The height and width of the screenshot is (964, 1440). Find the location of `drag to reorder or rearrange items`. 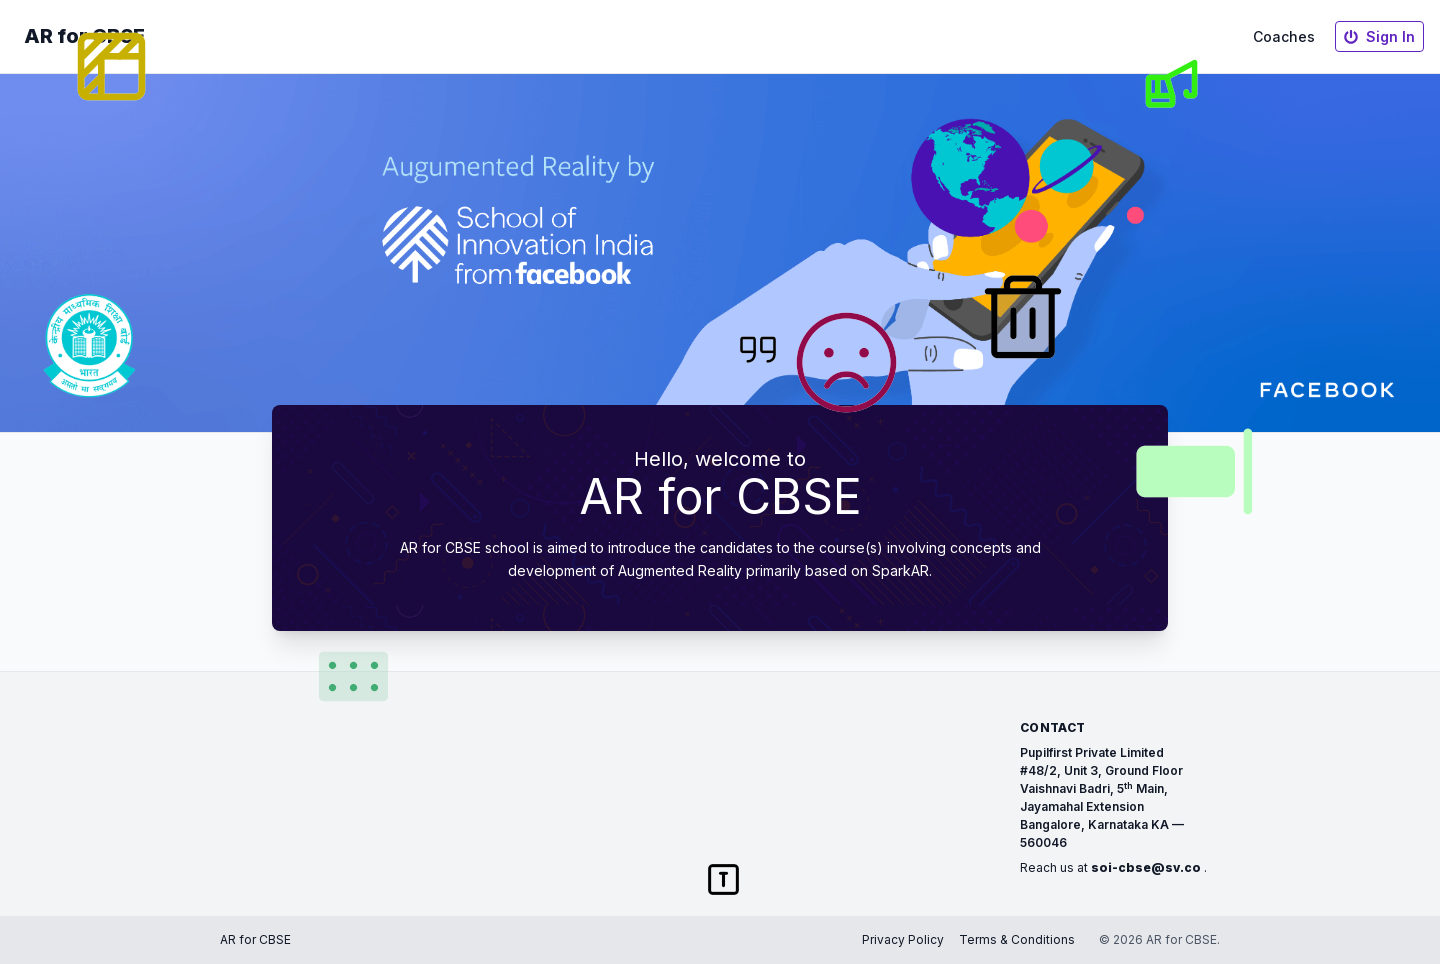

drag to reorder or rearrange items is located at coordinates (353, 676).